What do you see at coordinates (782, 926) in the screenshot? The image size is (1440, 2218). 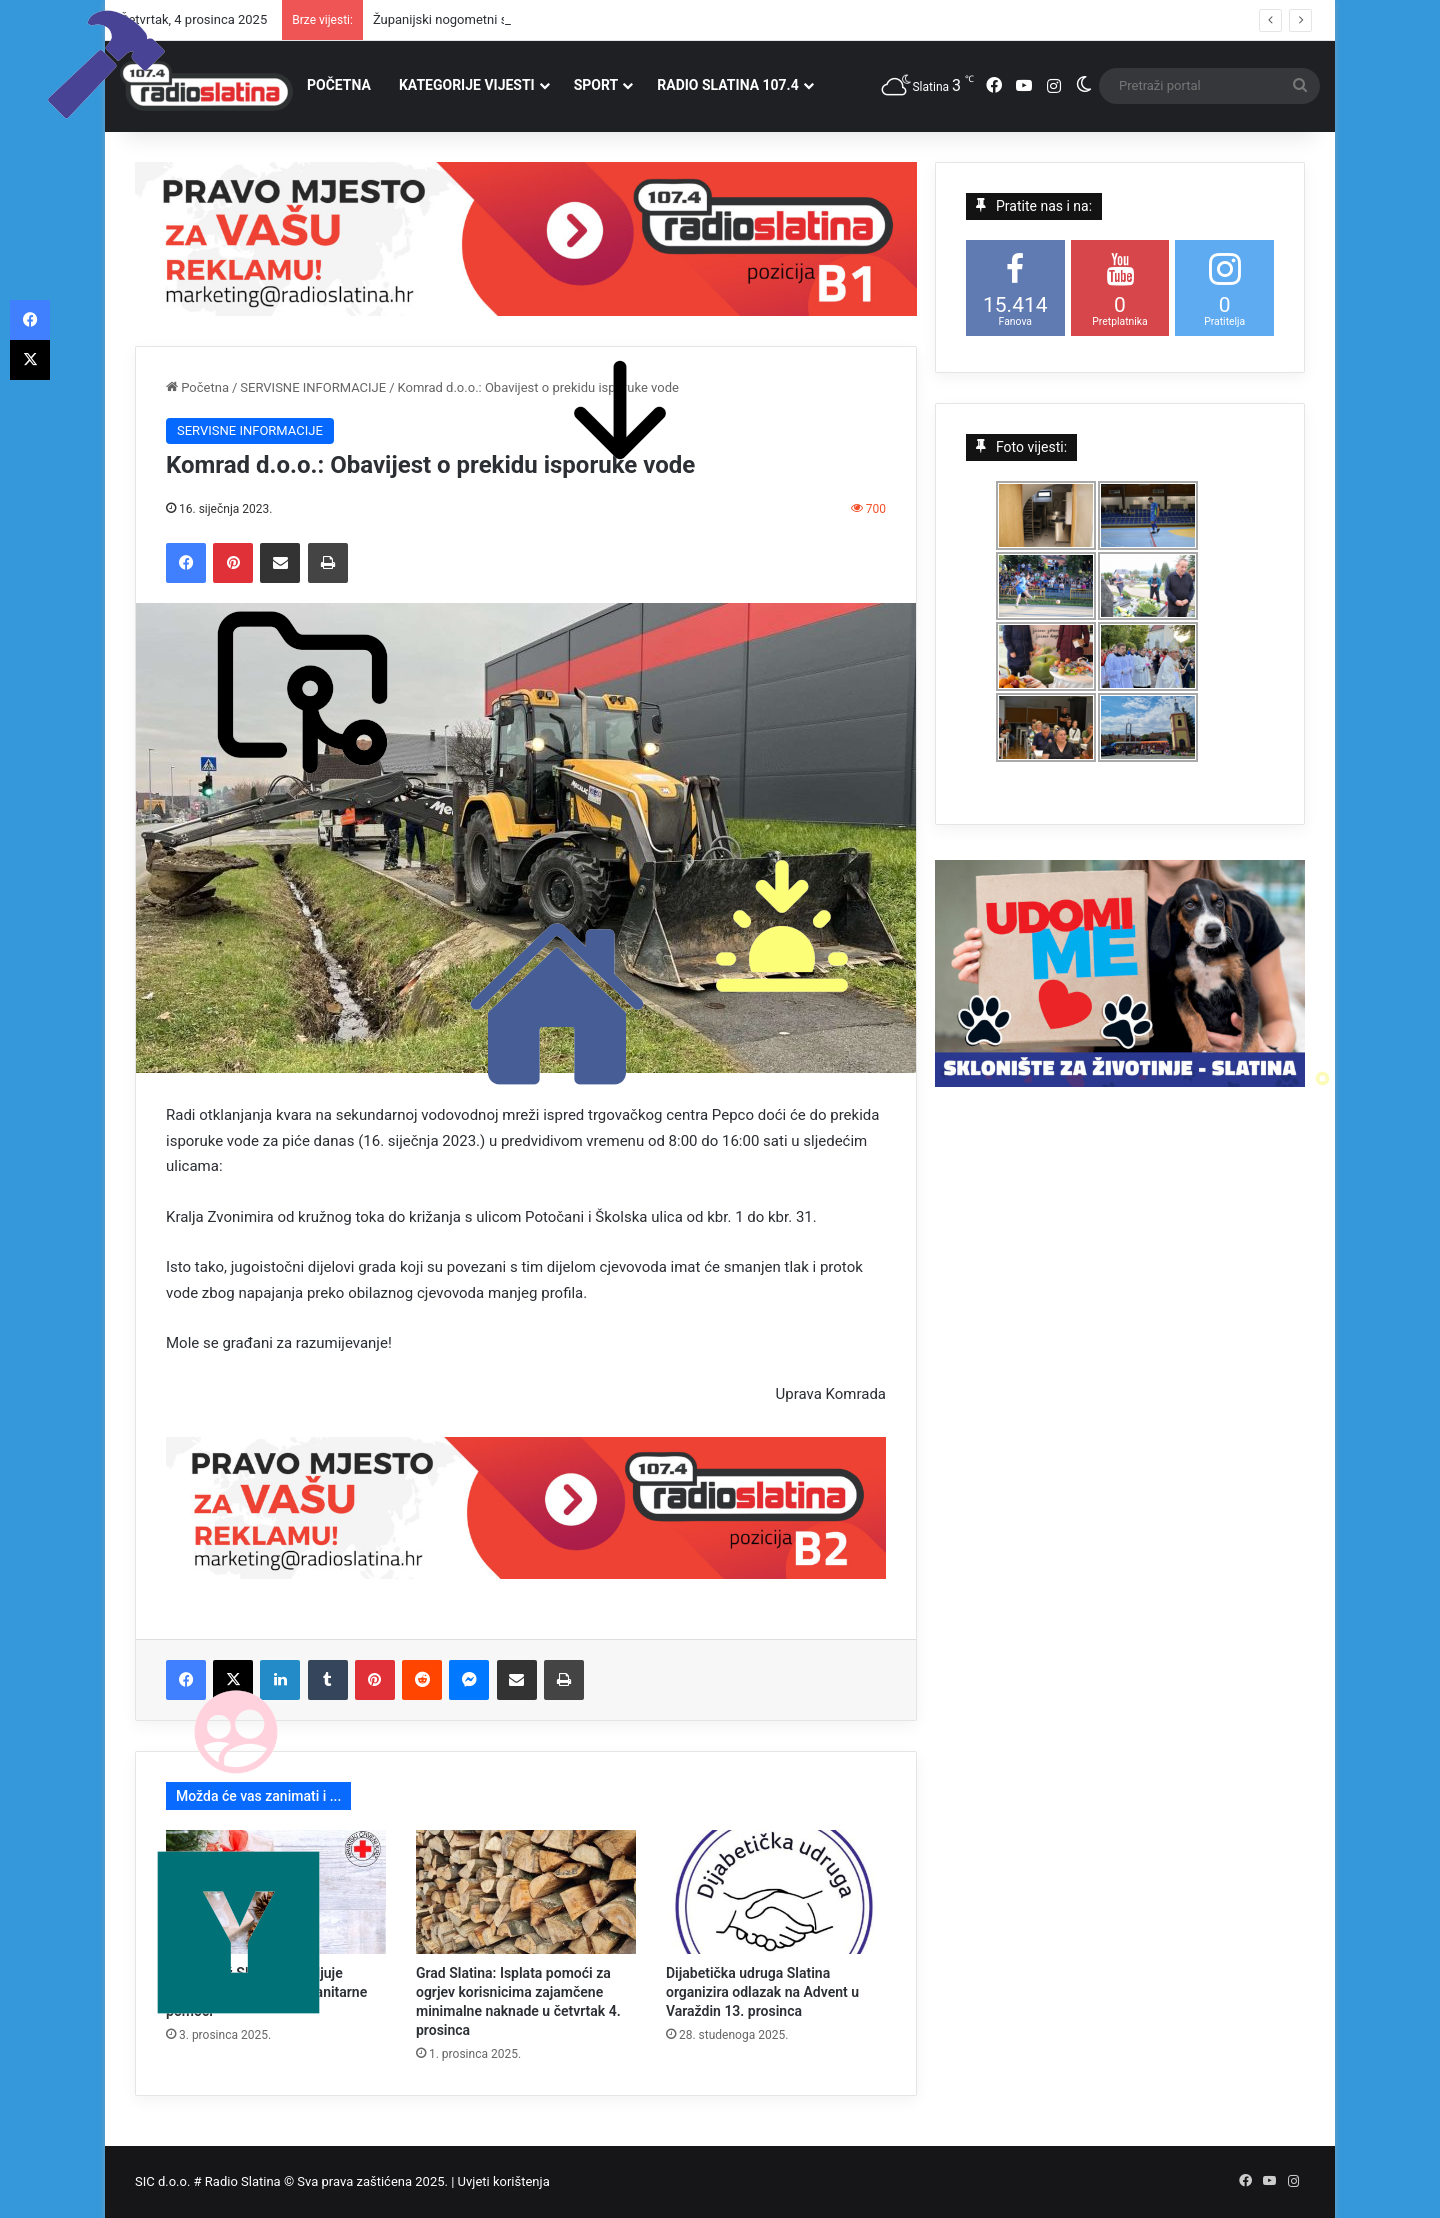 I see `indicates sunset or evening time` at bounding box center [782, 926].